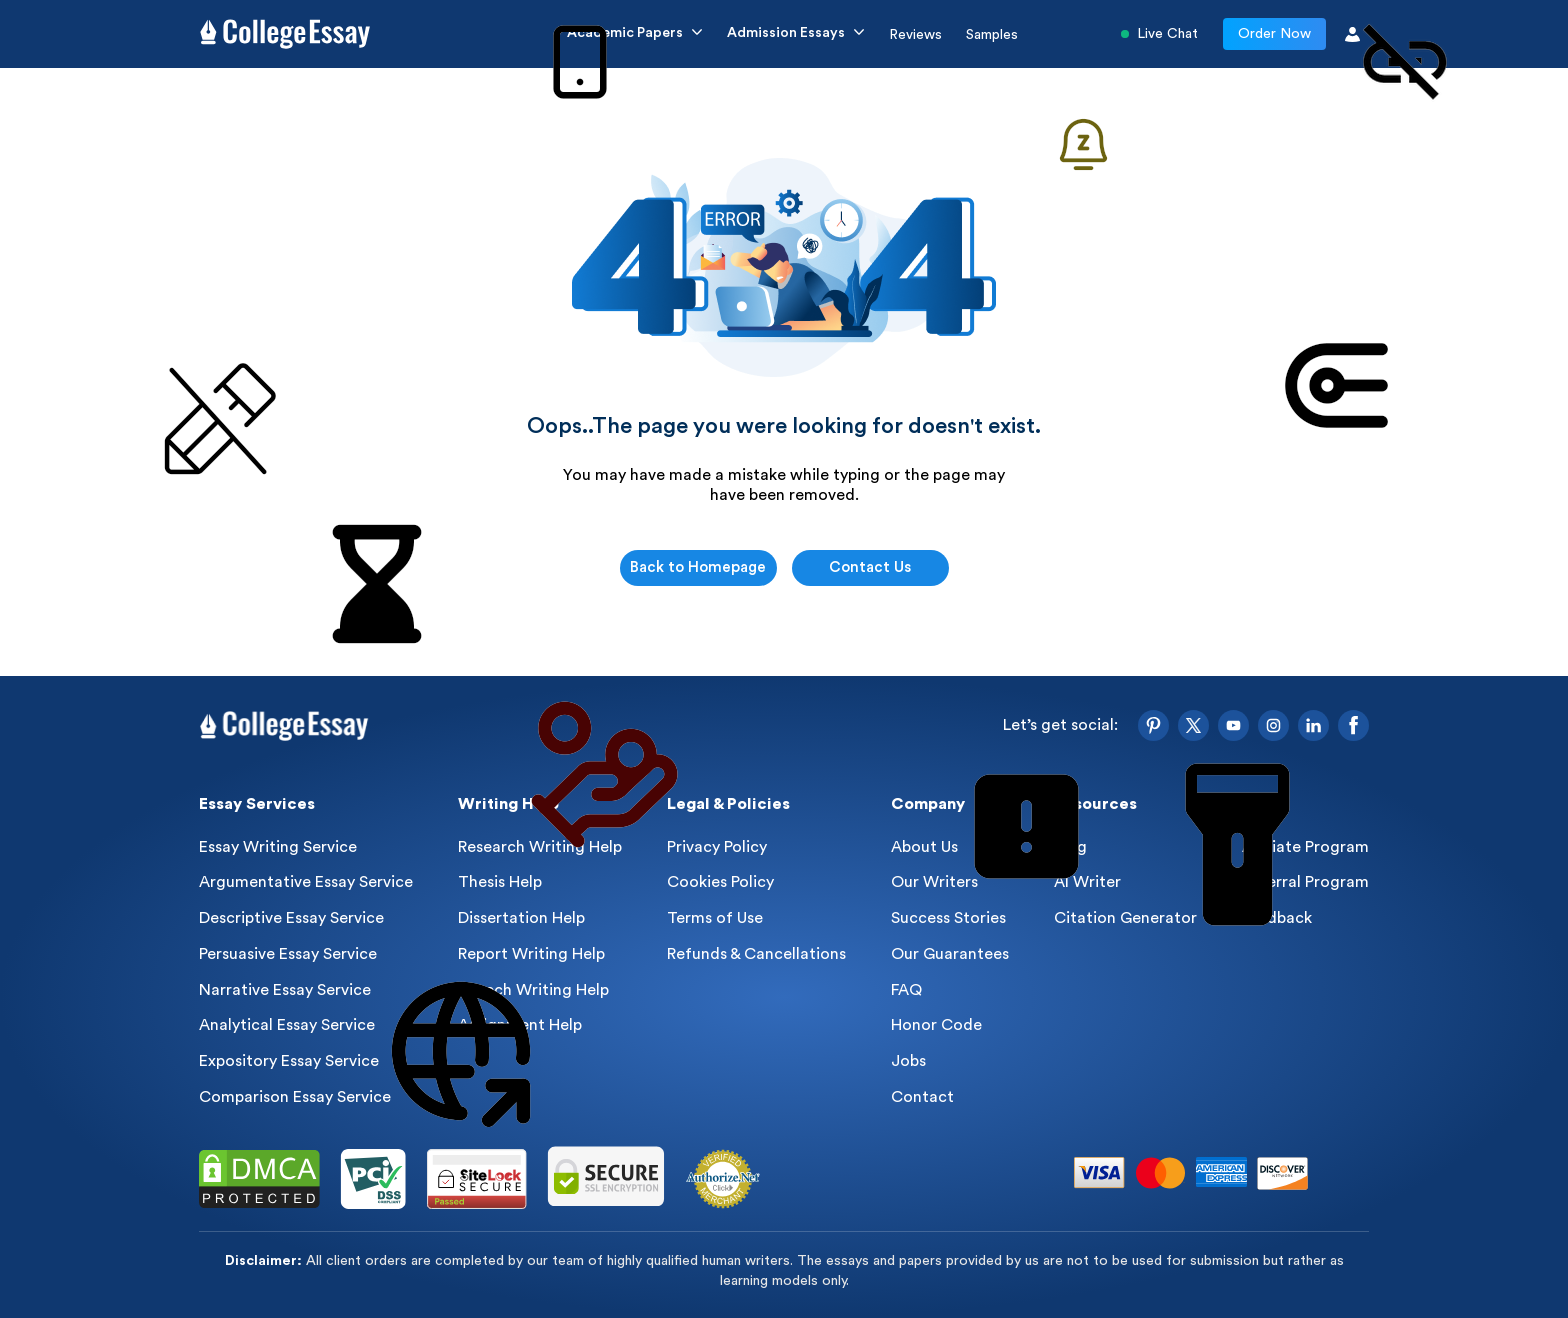 This screenshot has width=1568, height=1318. I want to click on indicates a warning or alert status, so click(1026, 826).